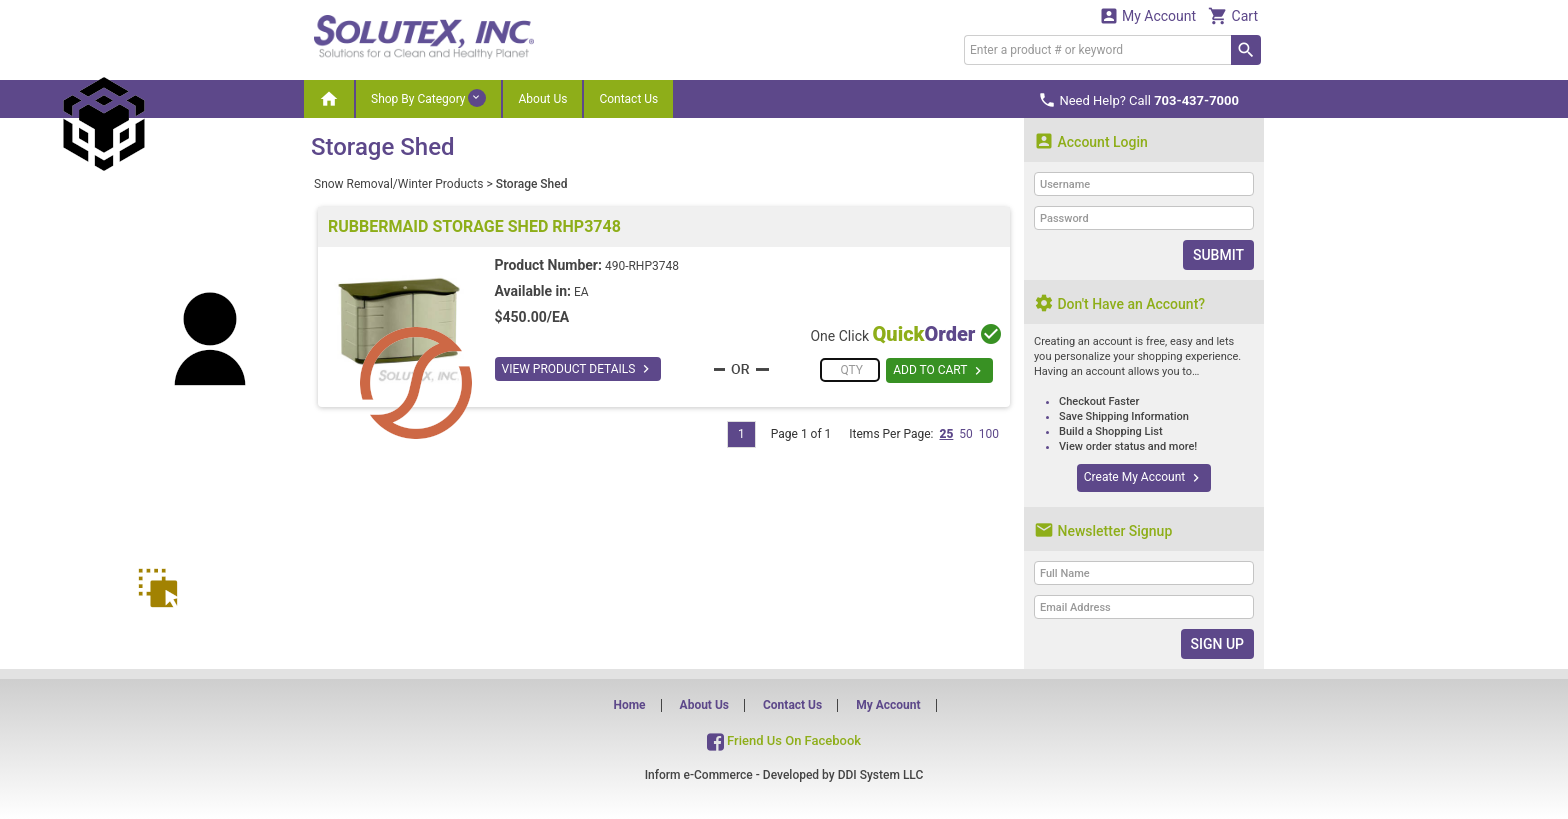  I want to click on bnb chain logo, so click(104, 124).